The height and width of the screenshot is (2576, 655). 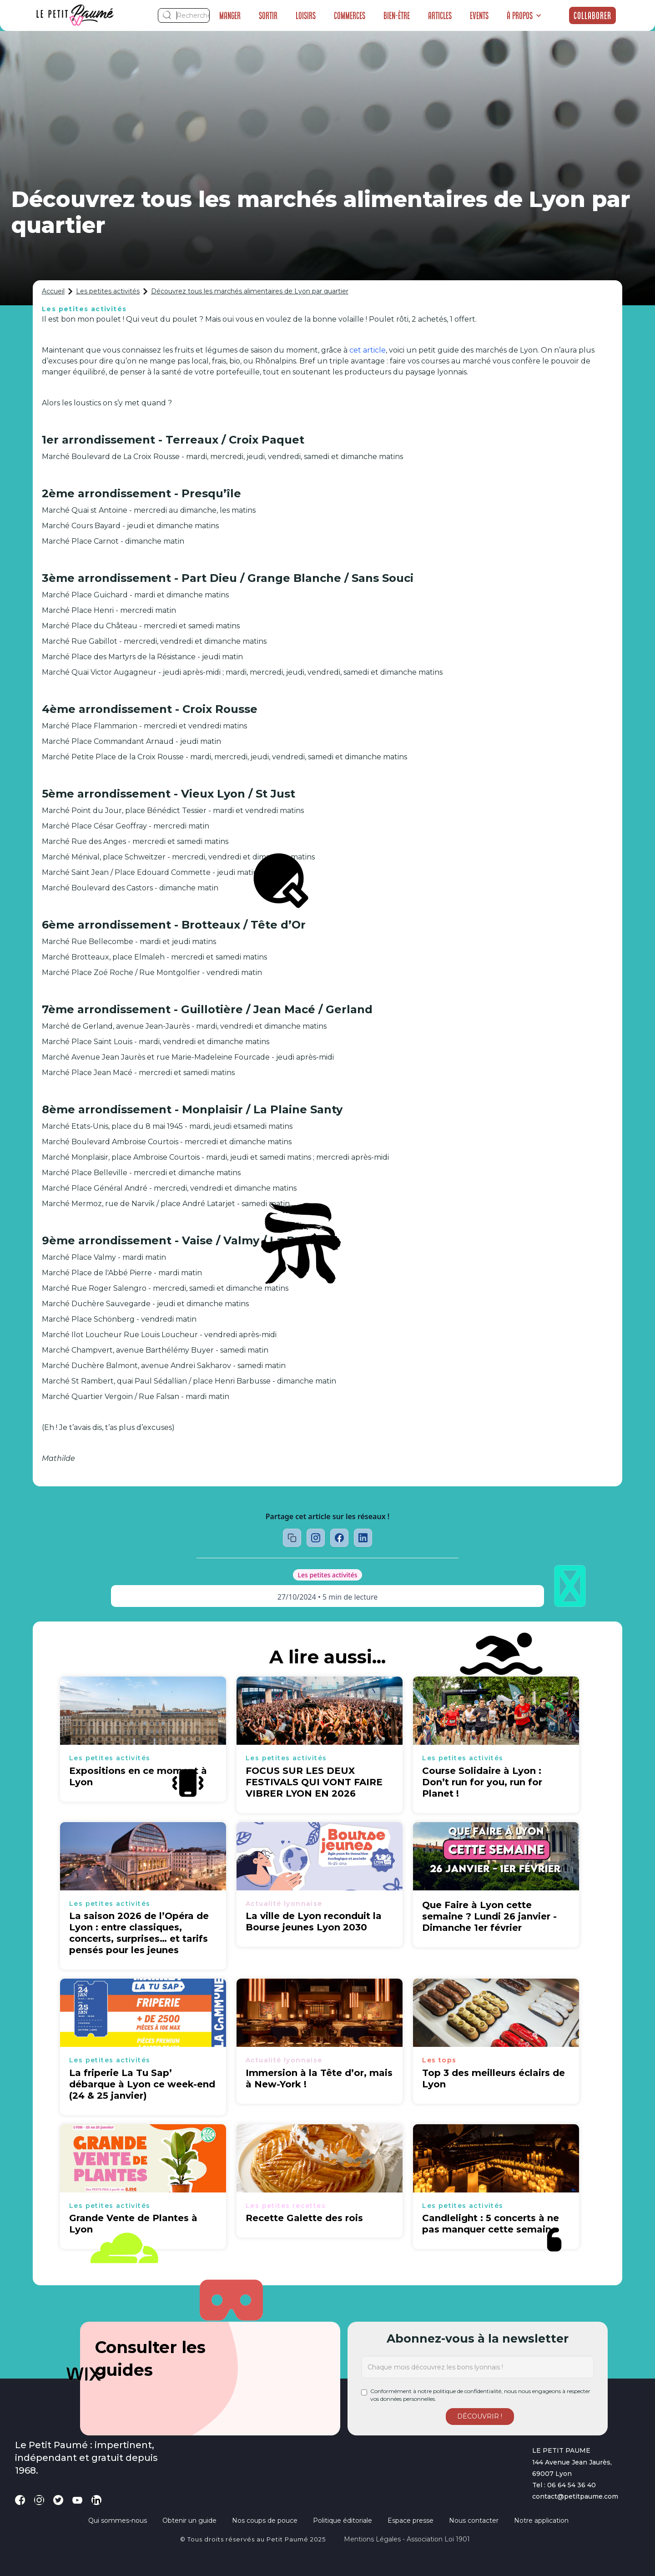 I want to click on open ping pong or table tennis game, so click(x=280, y=879).